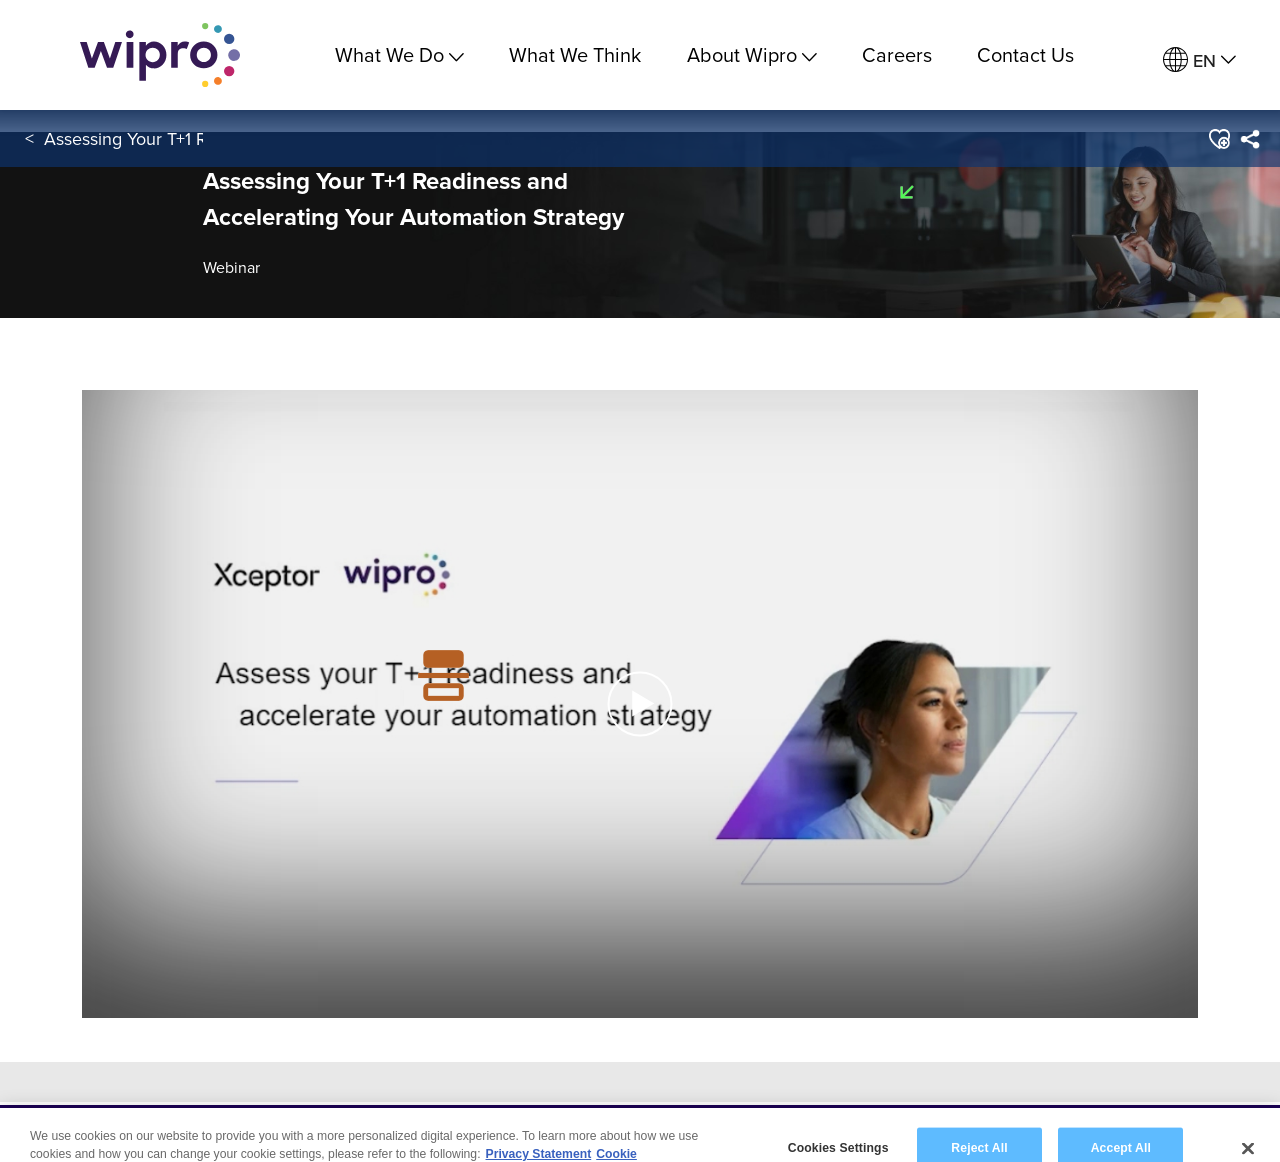 This screenshot has height=1162, width=1280. What do you see at coordinates (906, 193) in the screenshot?
I see `navigate back and down` at bounding box center [906, 193].